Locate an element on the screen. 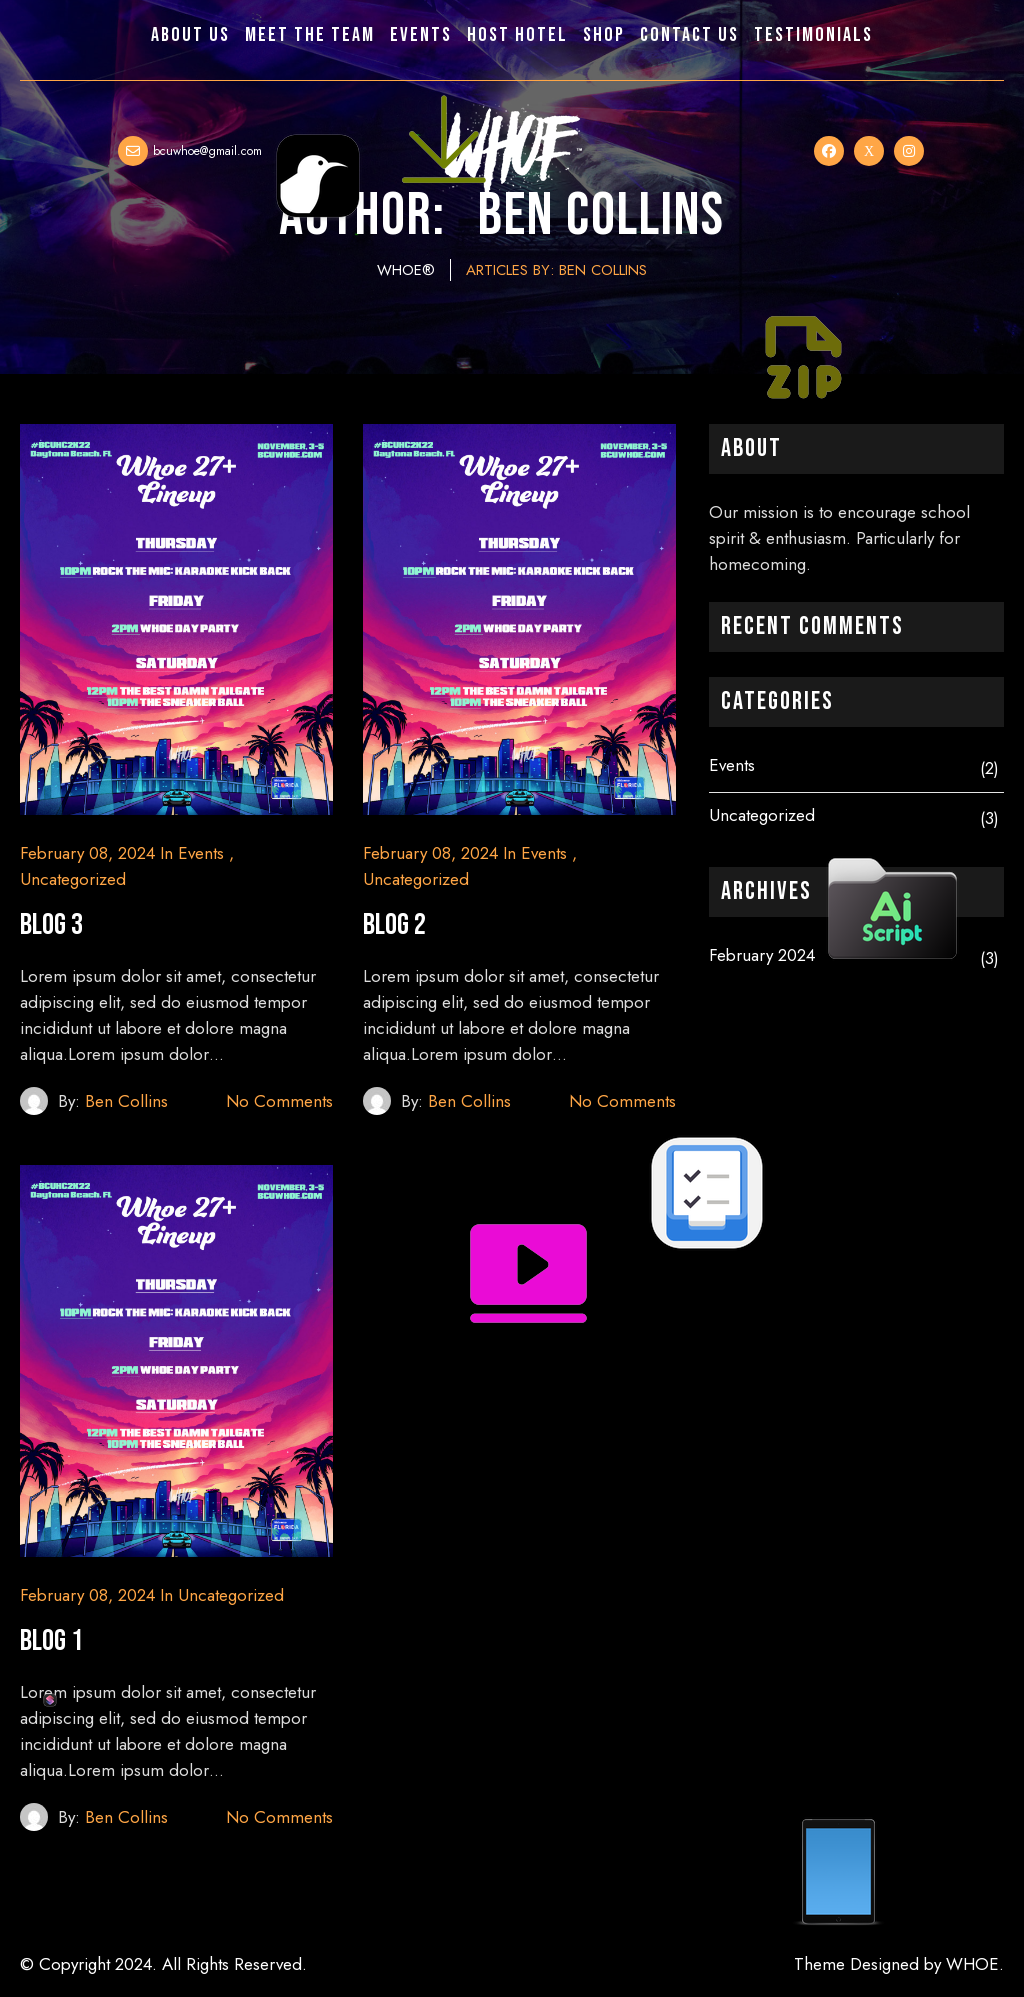 This screenshot has width=1024, height=1997. open work-related software or applications is located at coordinates (707, 1193).